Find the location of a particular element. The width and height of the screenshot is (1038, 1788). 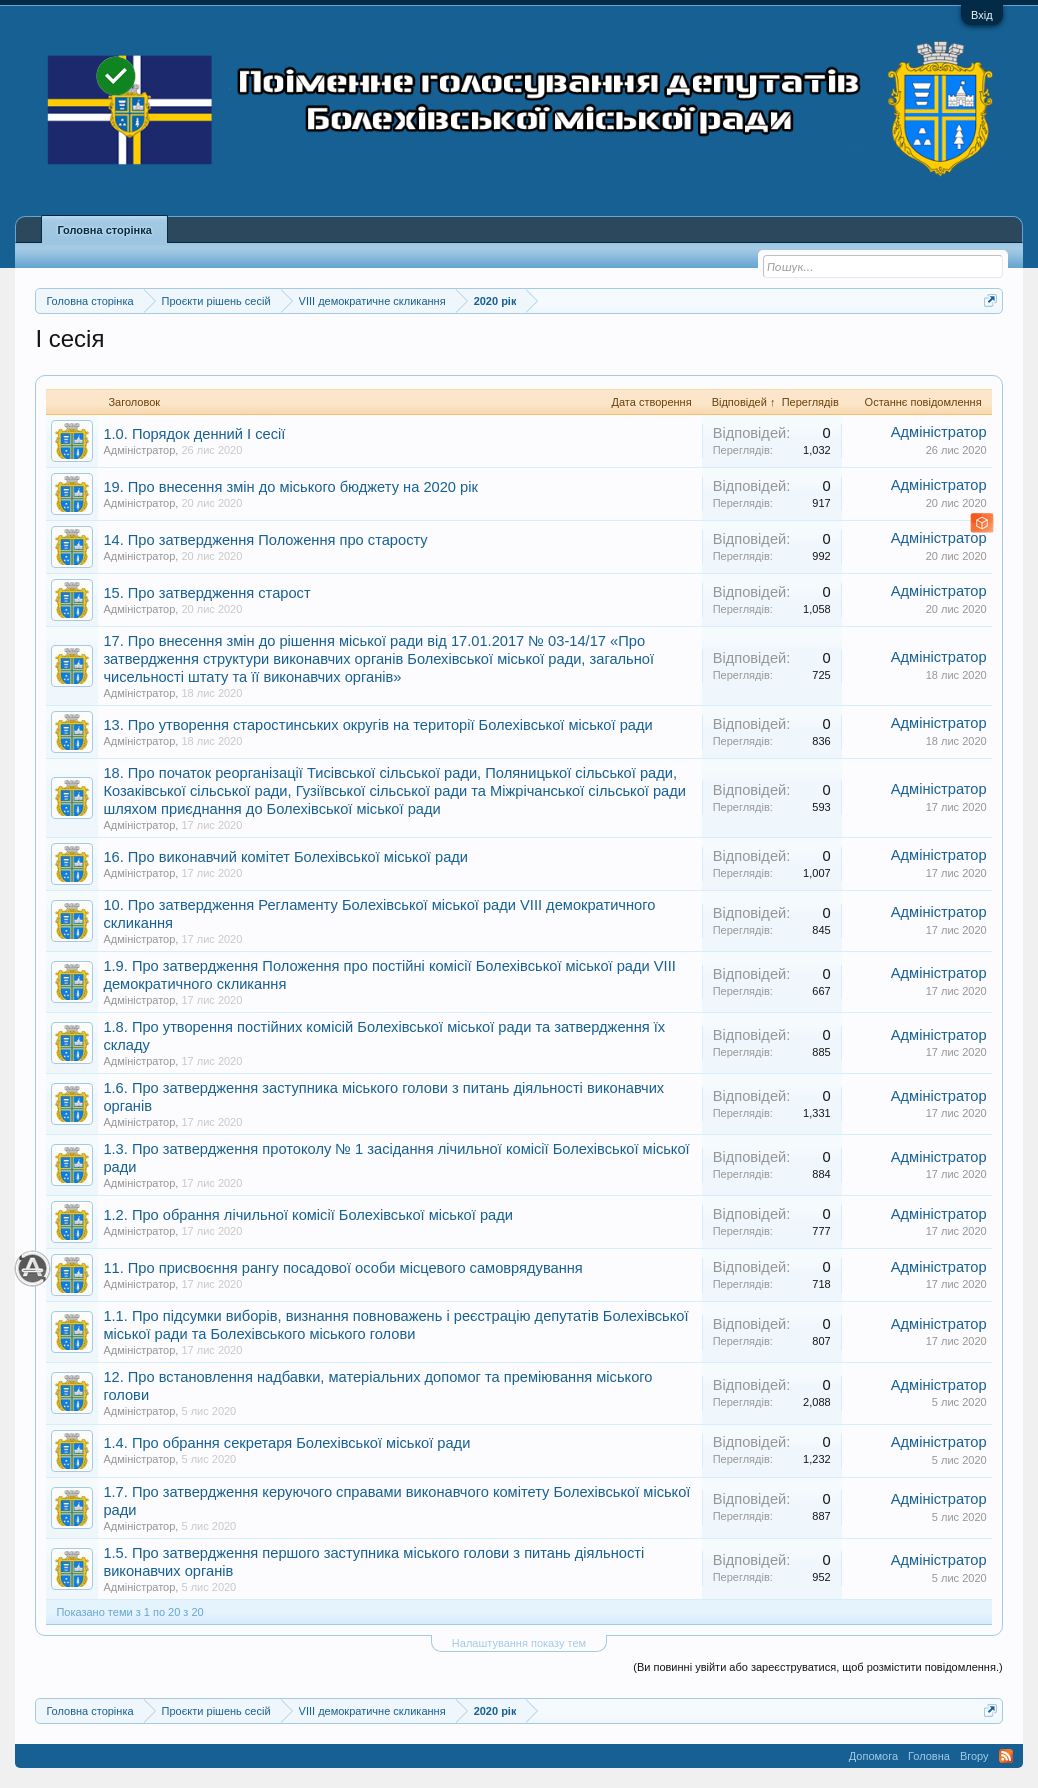

open a Blender 3D project file is located at coordinates (982, 522).